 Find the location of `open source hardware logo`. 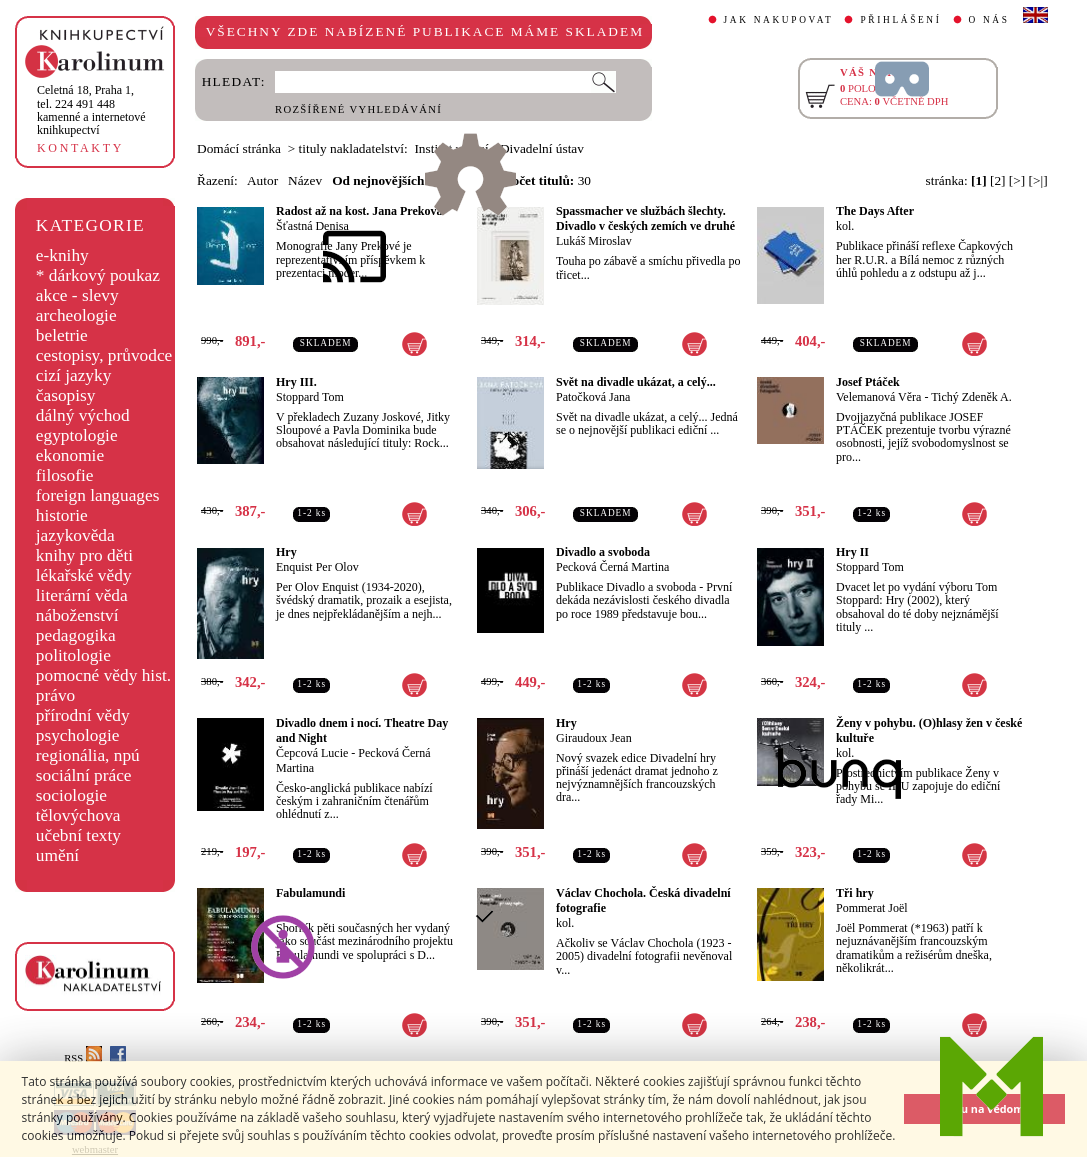

open source hardware logo is located at coordinates (470, 174).